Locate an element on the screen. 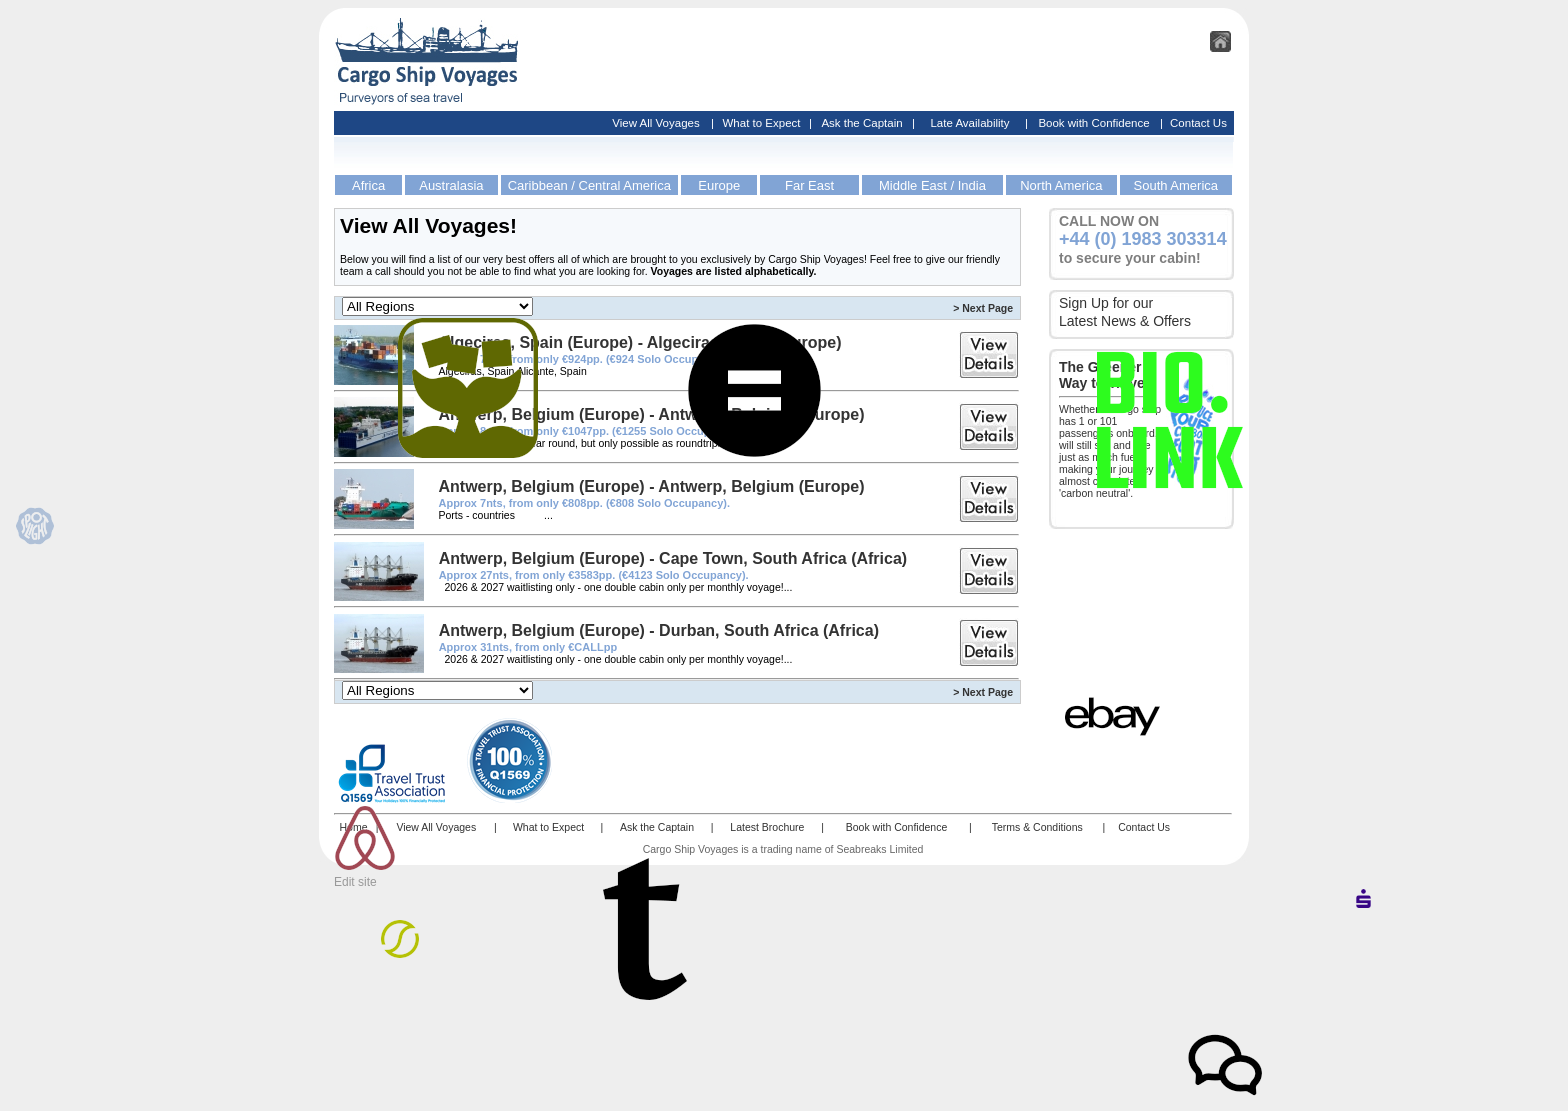  link to biolink profile is located at coordinates (1170, 420).